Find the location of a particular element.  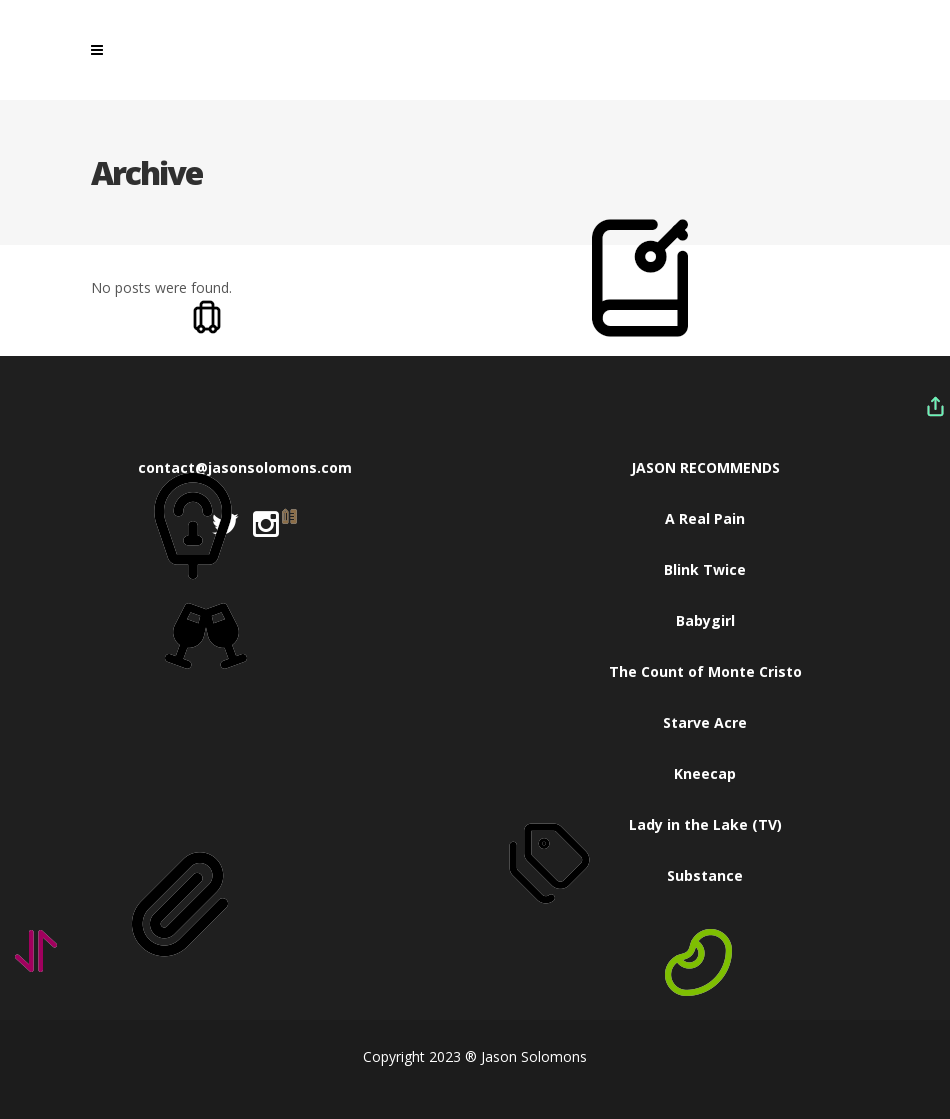

share content to another app or platform is located at coordinates (935, 406).